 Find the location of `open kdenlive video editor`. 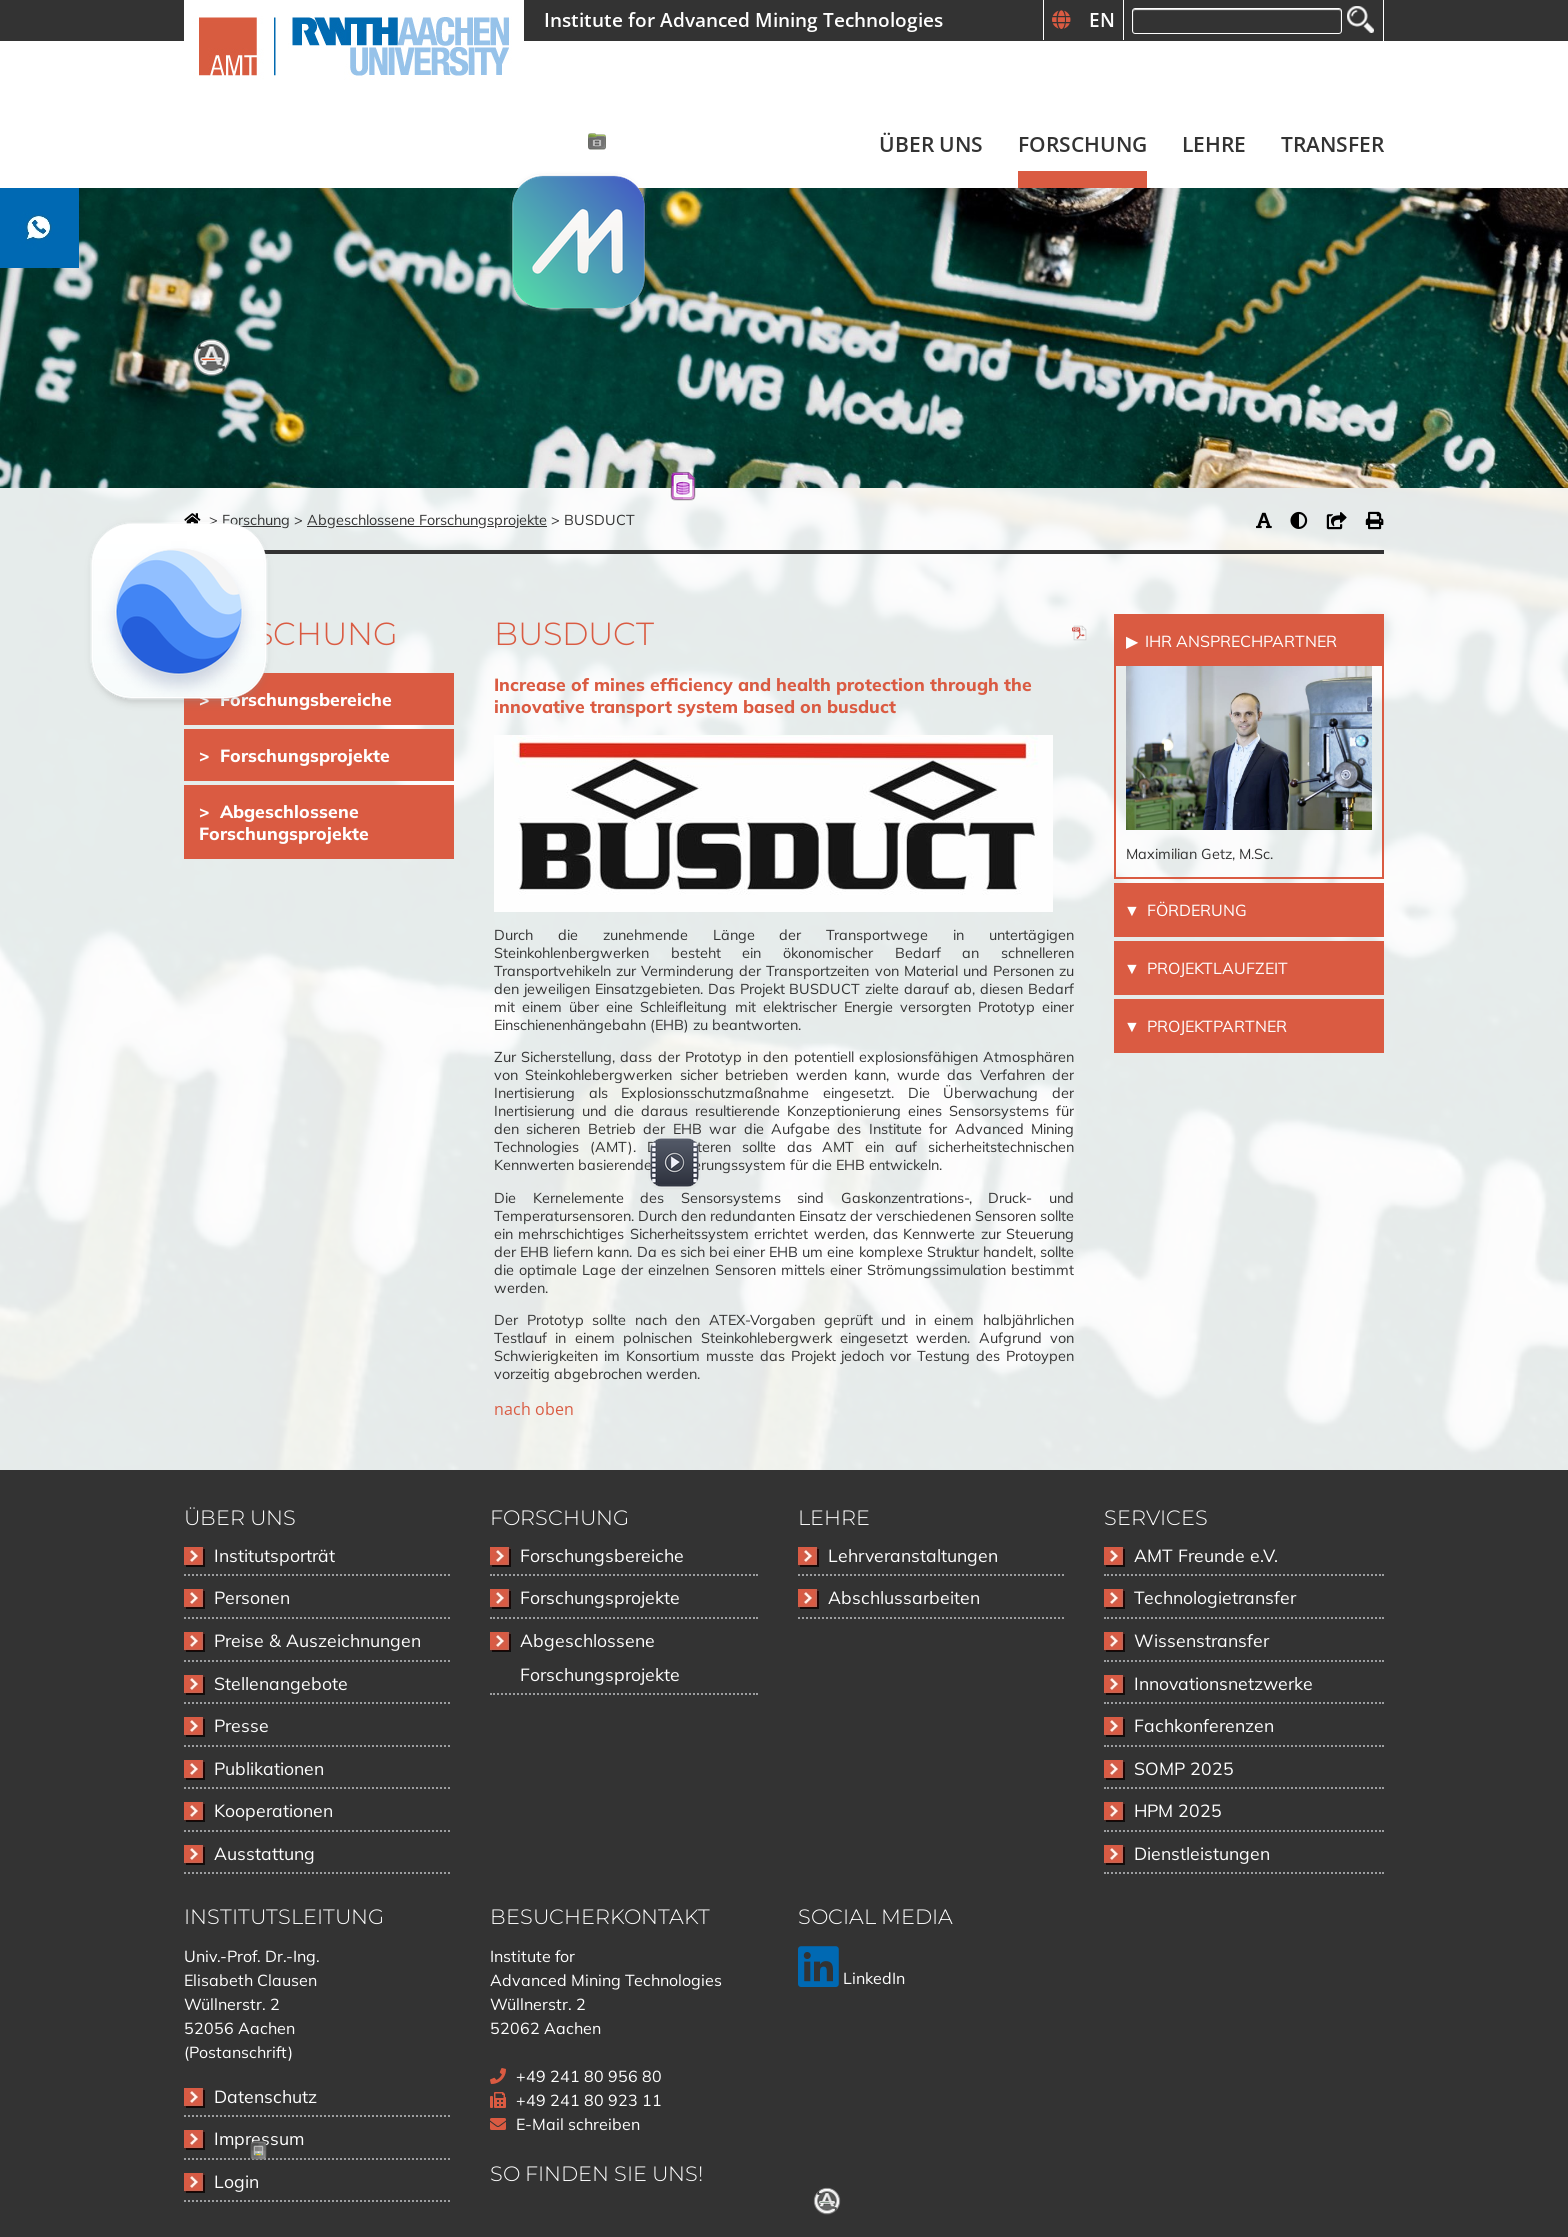

open kdenlive video editor is located at coordinates (674, 1162).